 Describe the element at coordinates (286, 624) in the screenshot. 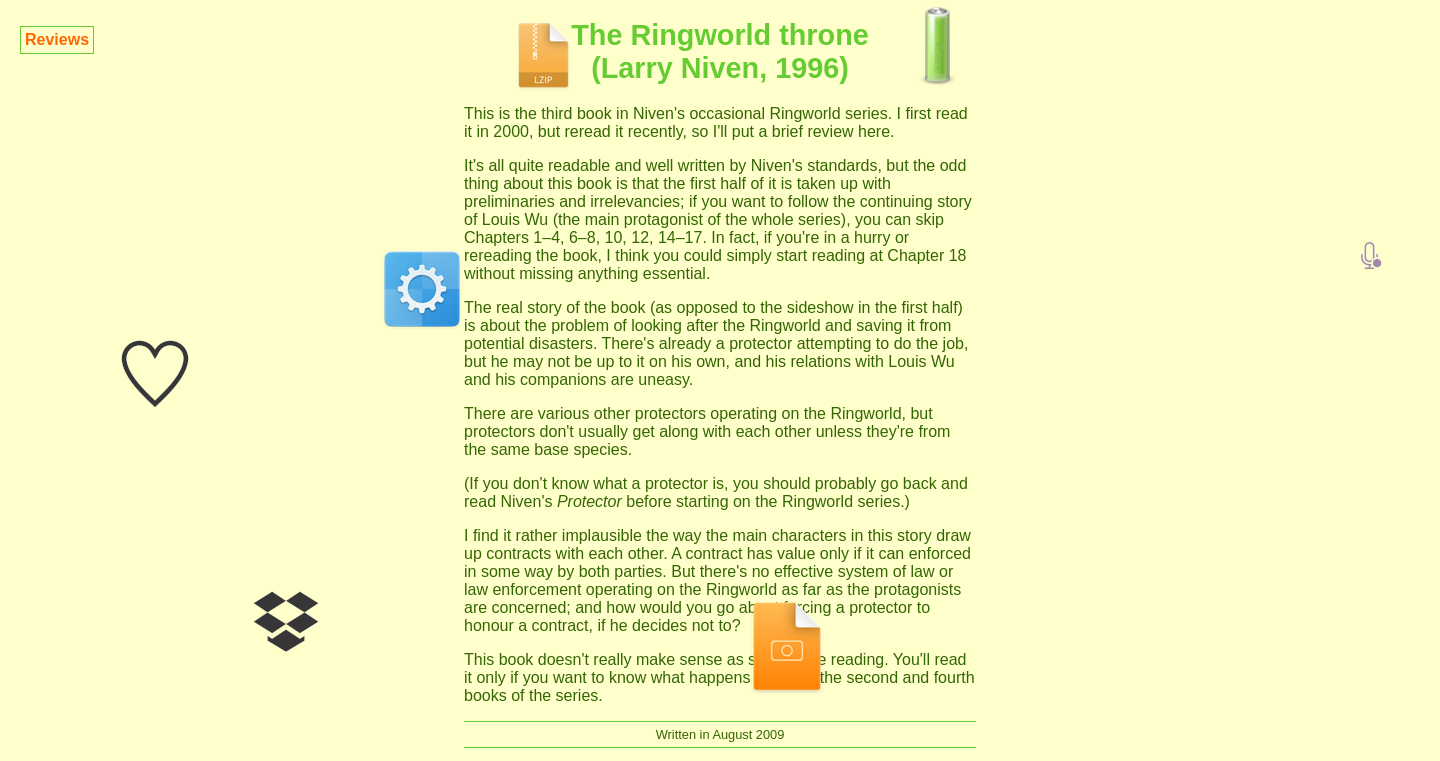

I see `open Dropbox cloud storage` at that location.